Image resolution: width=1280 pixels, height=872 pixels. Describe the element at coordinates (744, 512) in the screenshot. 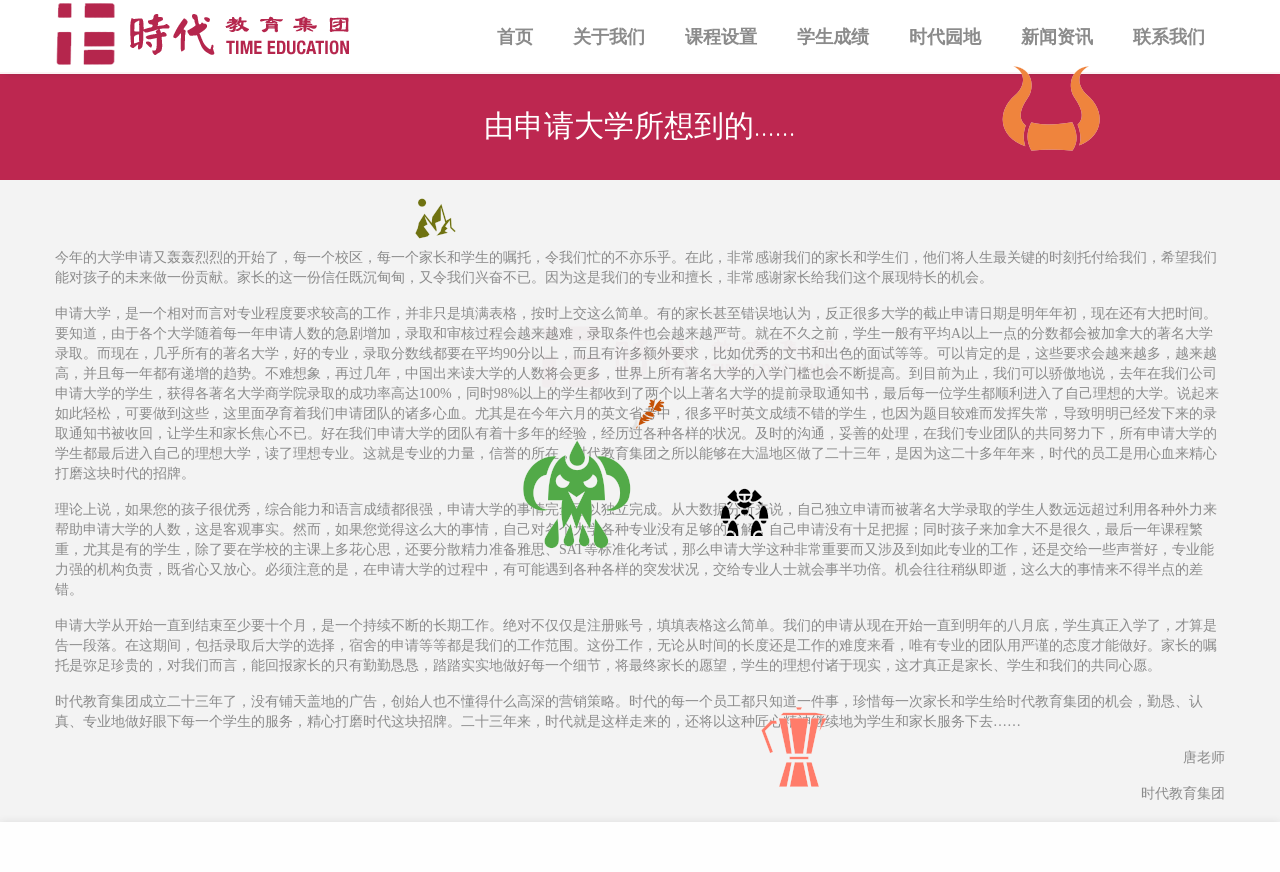

I see `access robot or automaton character` at that location.